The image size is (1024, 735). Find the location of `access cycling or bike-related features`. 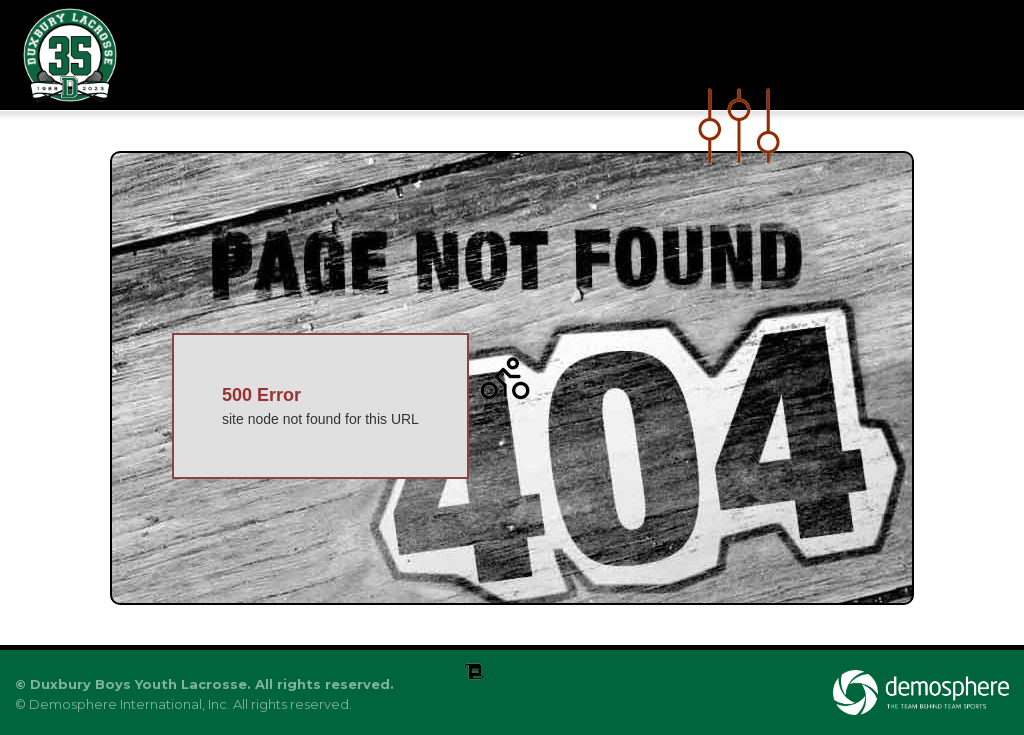

access cycling or bike-related features is located at coordinates (505, 380).